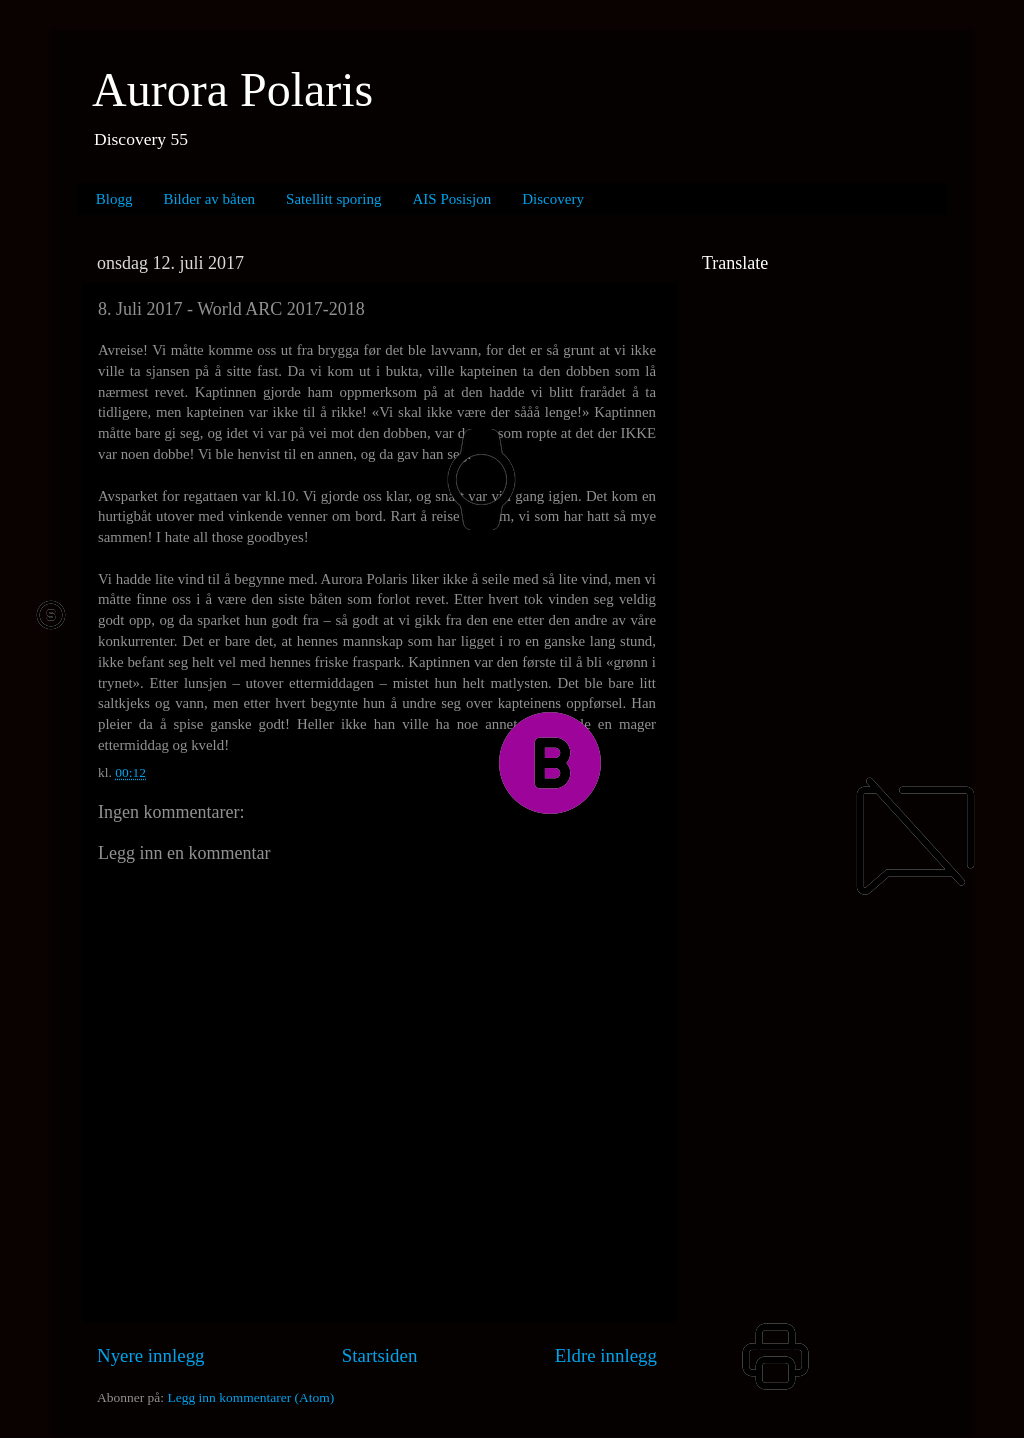 The image size is (1024, 1438). What do you see at coordinates (51, 615) in the screenshot?
I see `indicates south direction on a map` at bounding box center [51, 615].